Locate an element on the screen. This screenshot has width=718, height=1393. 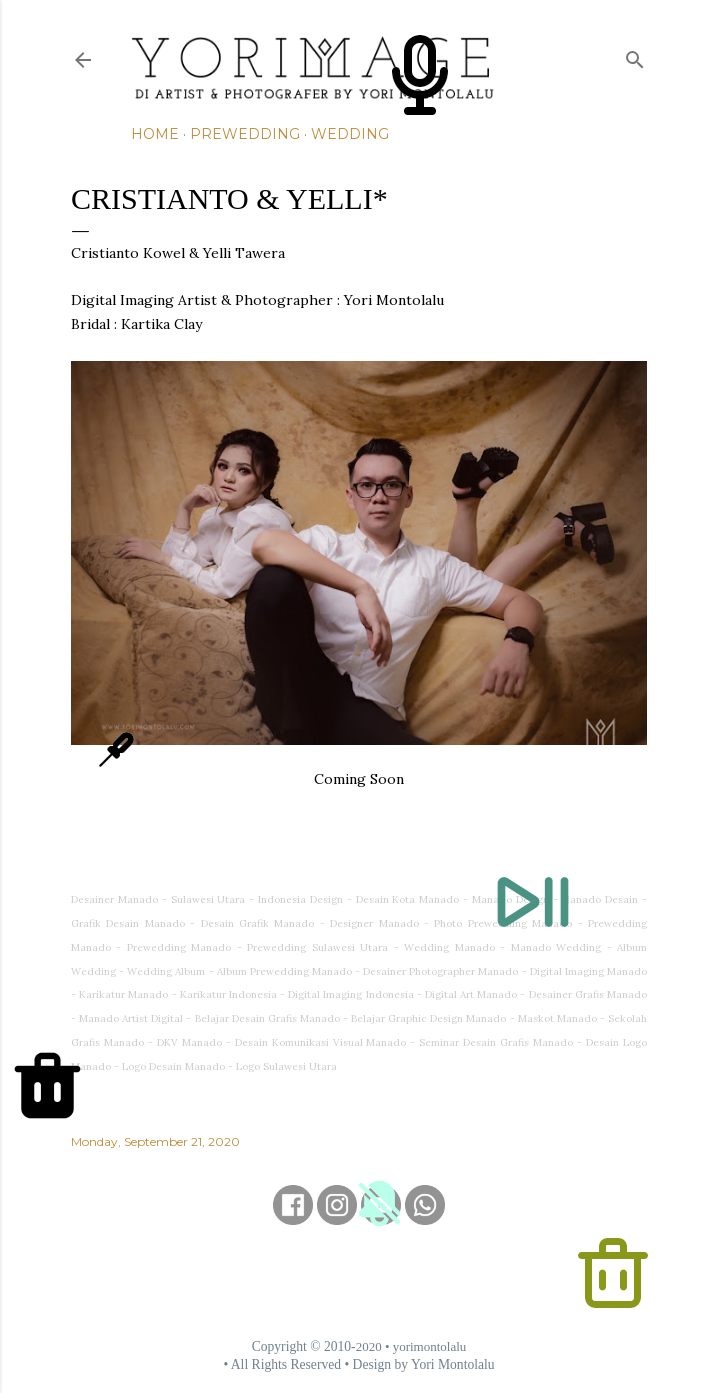
delete selected item is located at coordinates (613, 1273).